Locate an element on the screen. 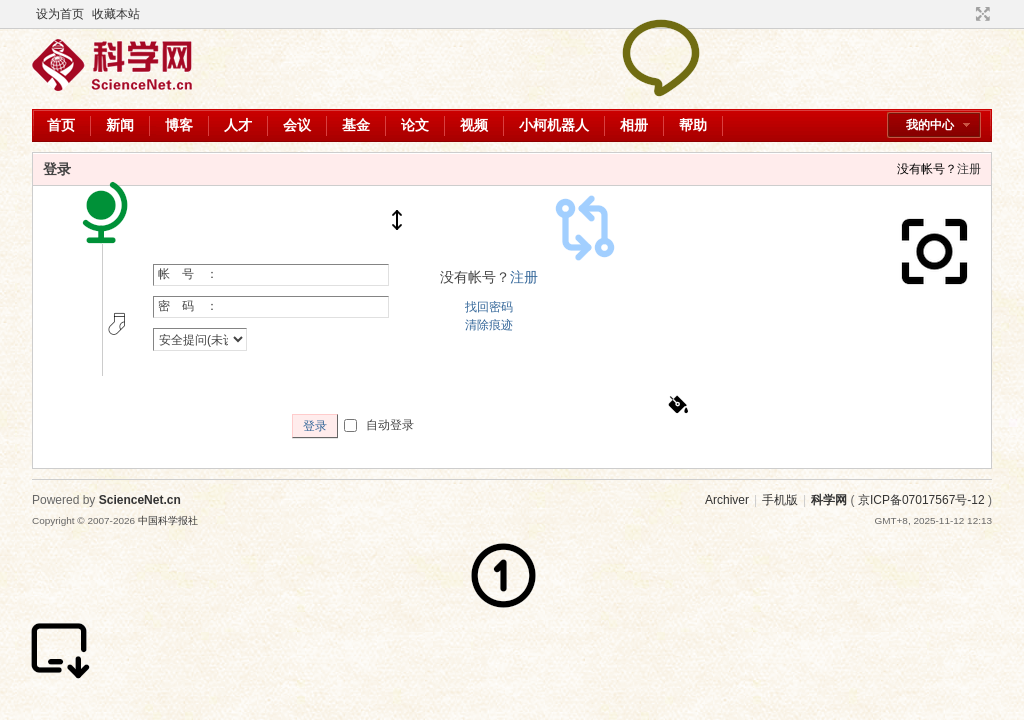 This screenshot has height=720, width=1024. compare branches or commits in version control is located at coordinates (585, 228).